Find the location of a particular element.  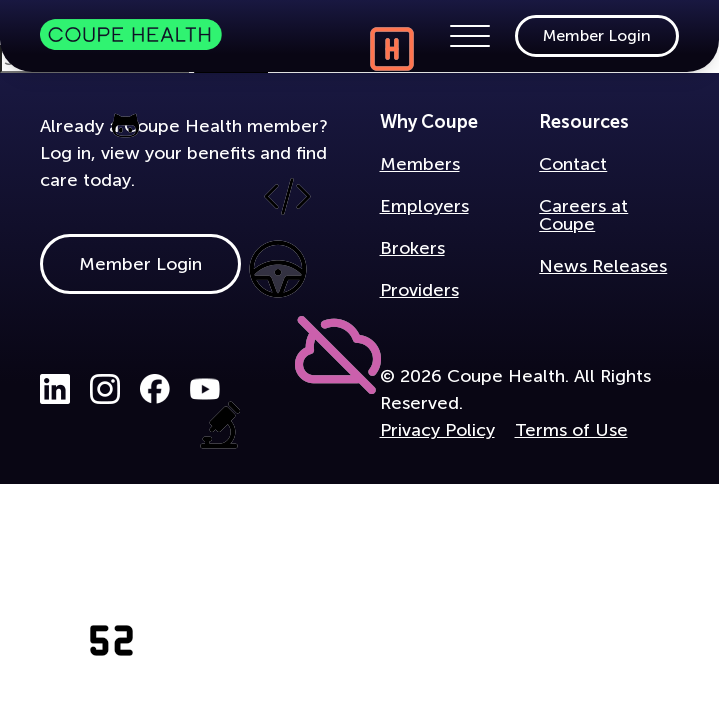

access driving or navigation mode is located at coordinates (278, 269).